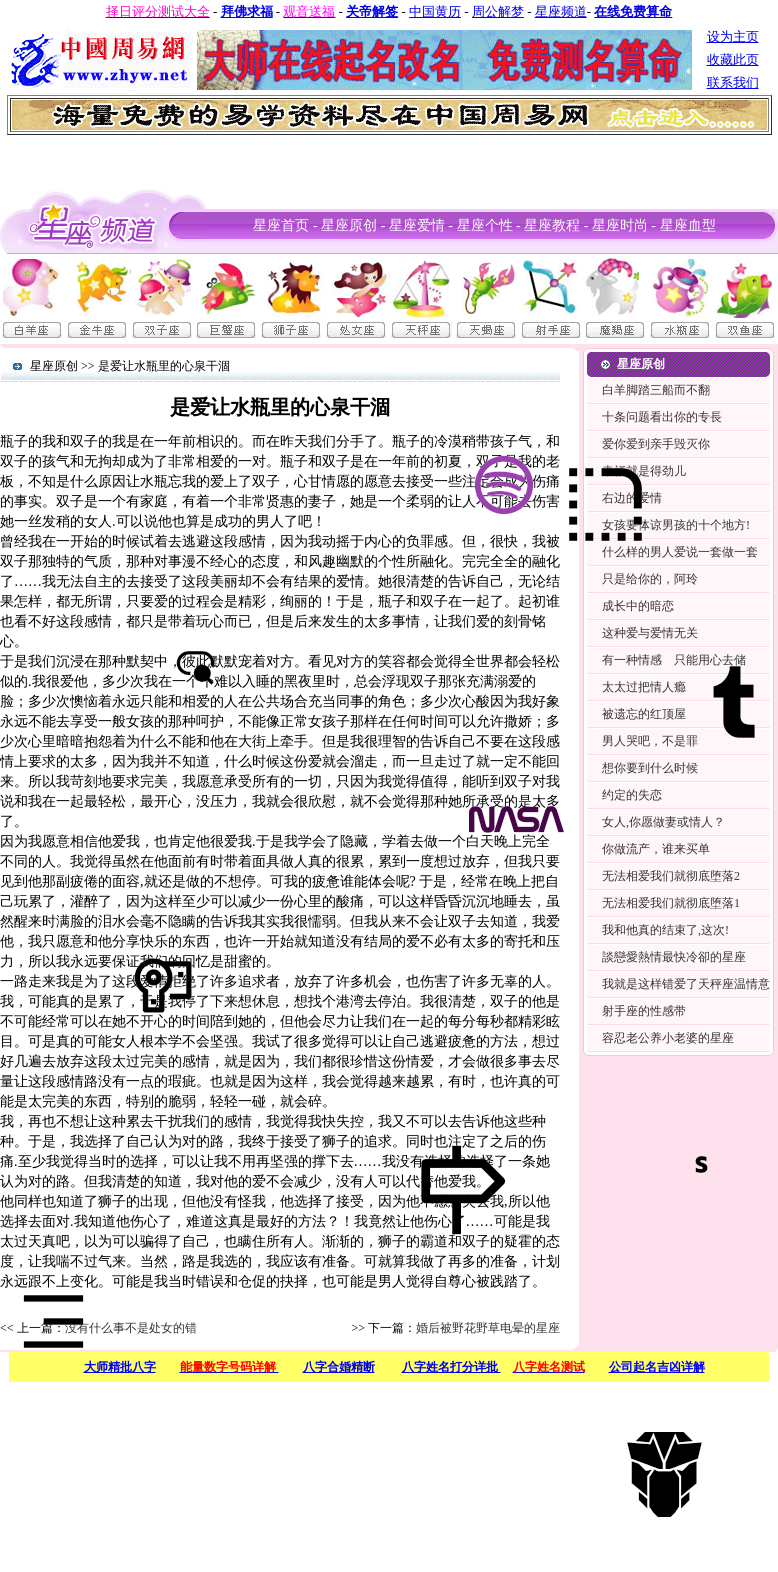 The image size is (778, 1572). I want to click on access search engine optimization tools, so click(195, 666).